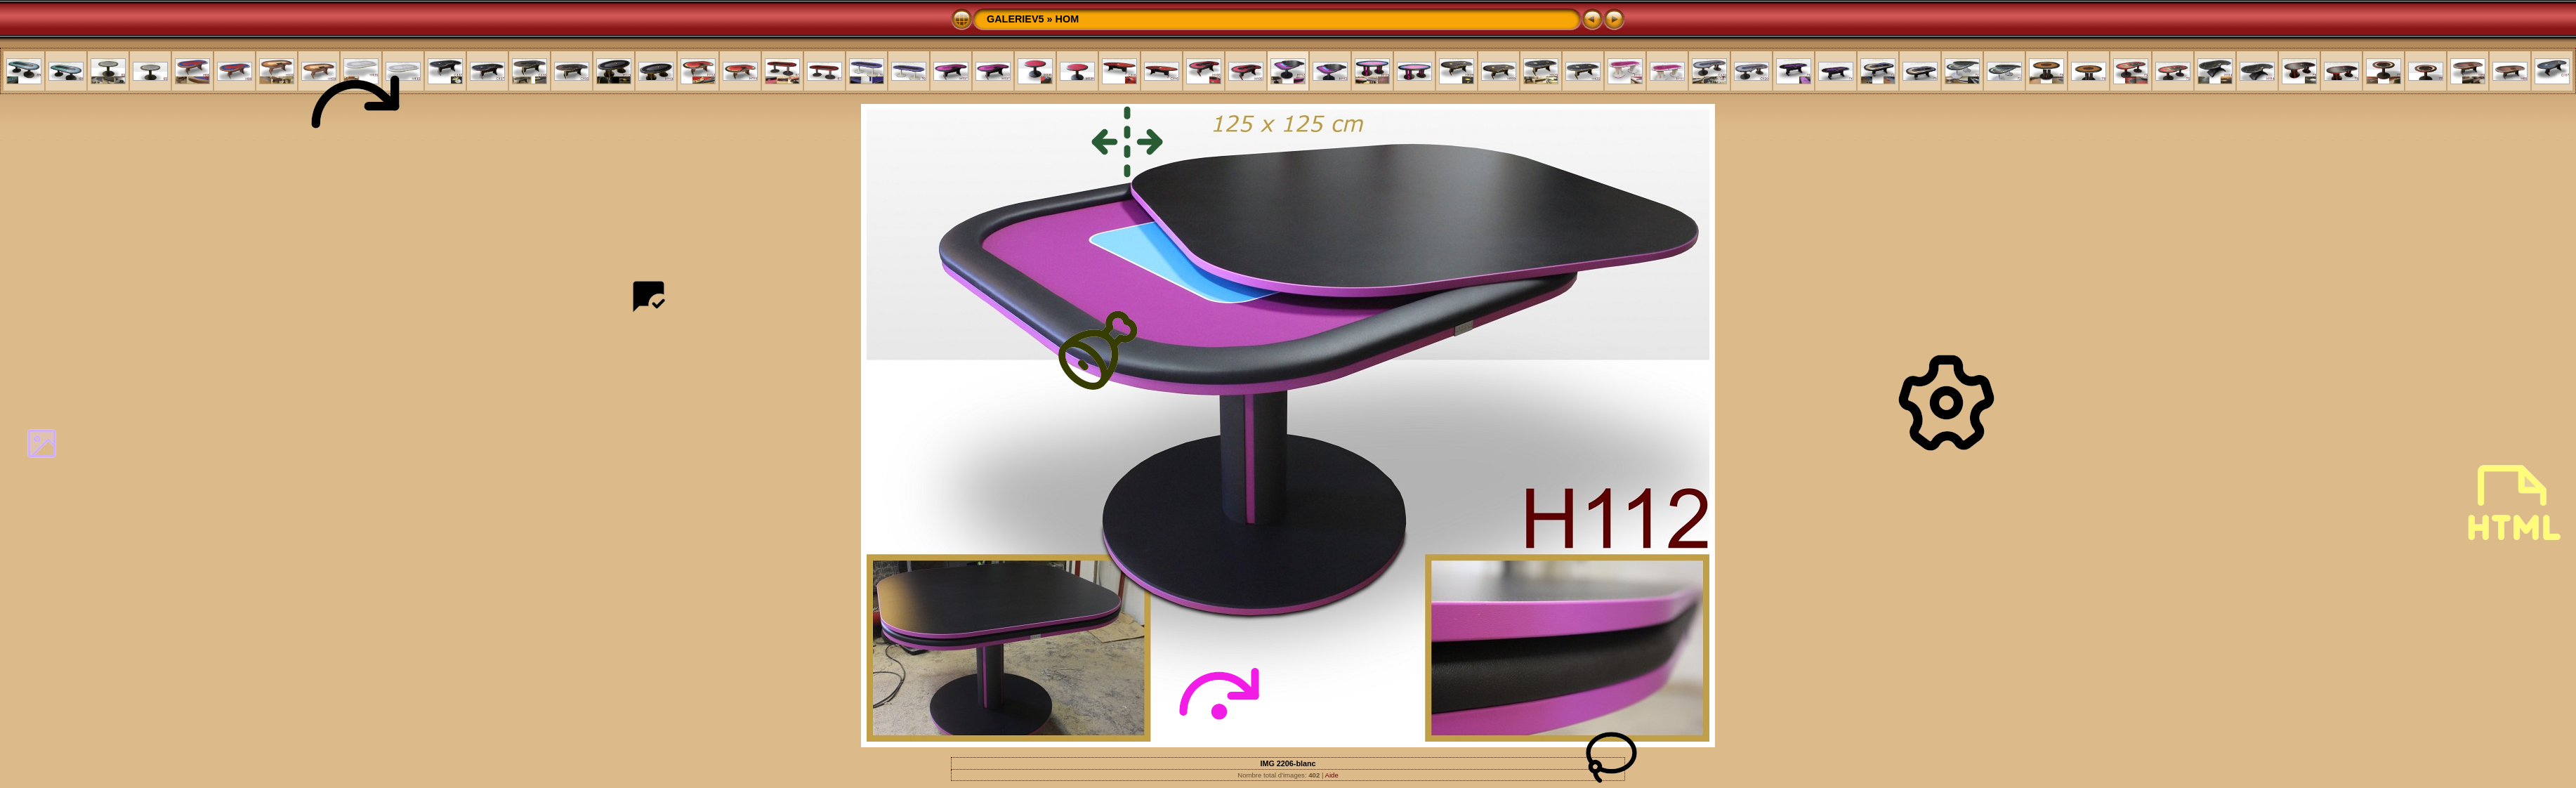 The width and height of the screenshot is (2576, 788). What do you see at coordinates (1219, 692) in the screenshot?
I see `redo action with active state indicator` at bounding box center [1219, 692].